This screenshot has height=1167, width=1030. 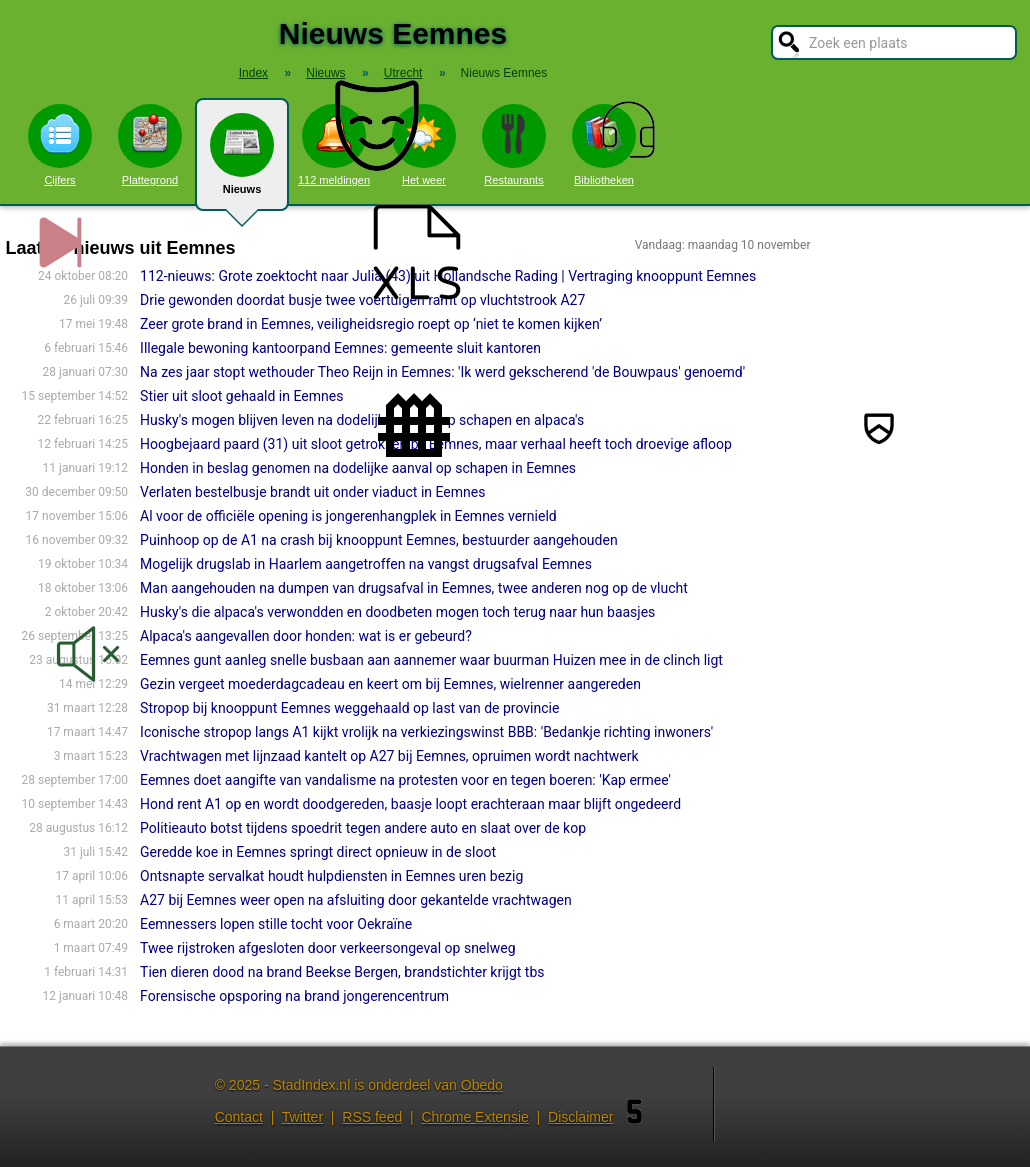 What do you see at coordinates (414, 425) in the screenshot?
I see `access fence or boundary settings` at bounding box center [414, 425].